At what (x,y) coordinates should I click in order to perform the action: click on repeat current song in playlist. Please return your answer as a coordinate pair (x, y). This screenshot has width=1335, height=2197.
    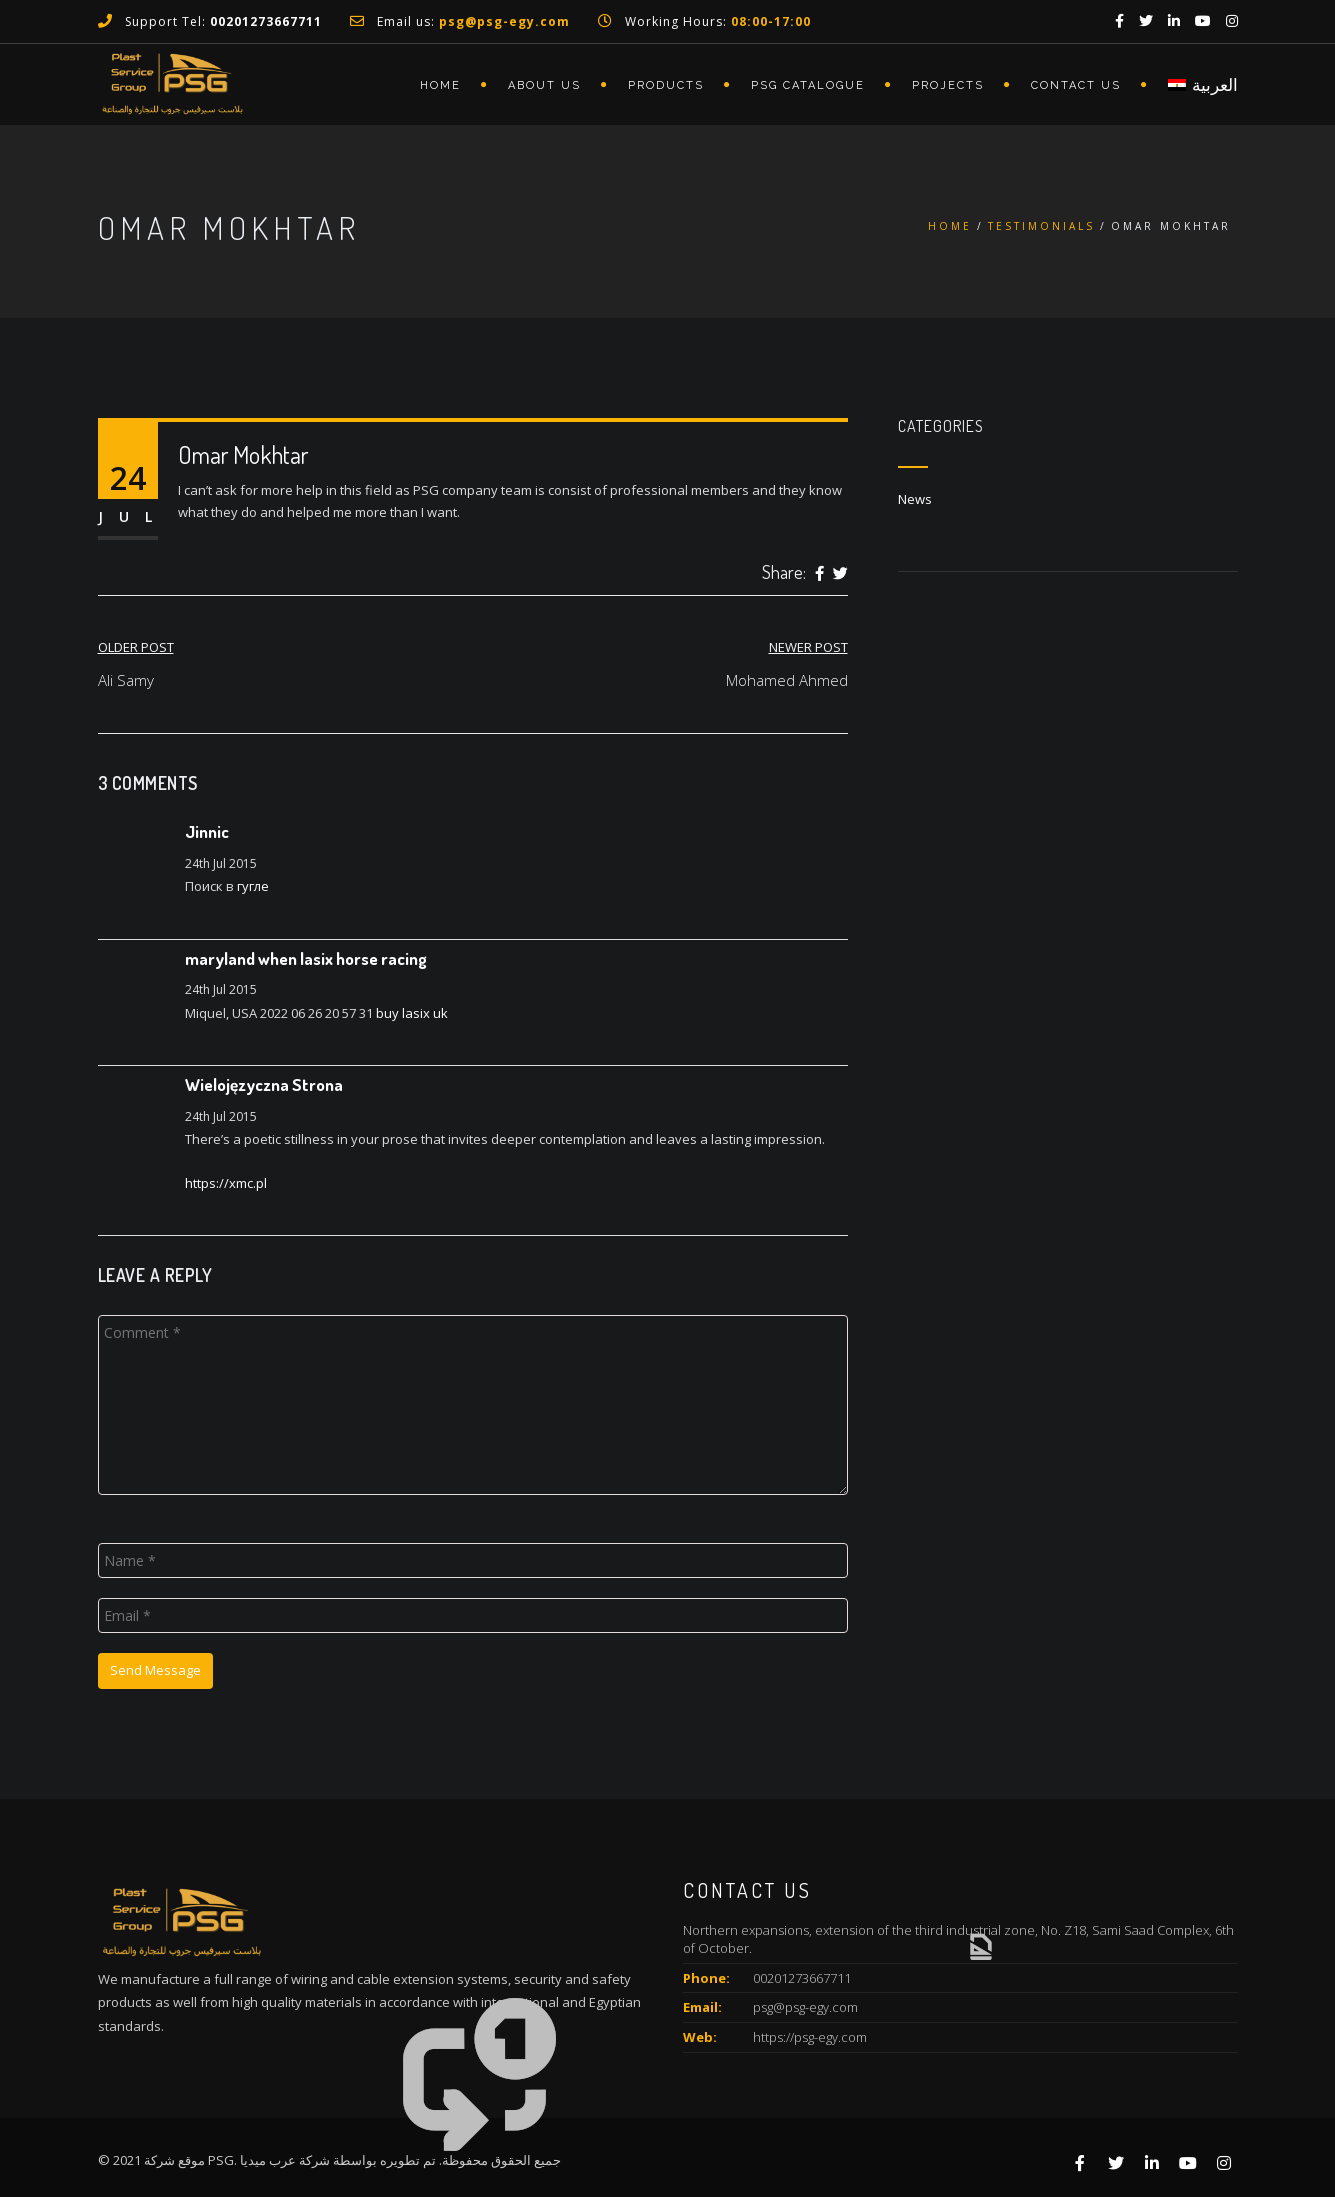
    Looking at the image, I should click on (474, 2079).